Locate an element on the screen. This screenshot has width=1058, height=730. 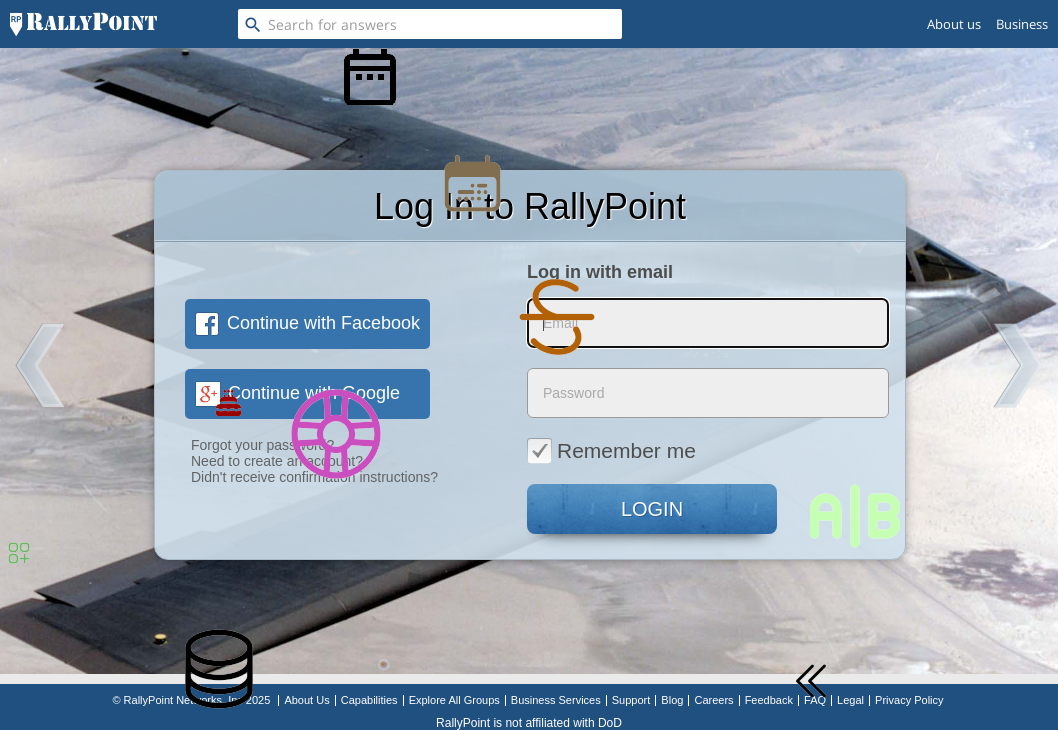
view birthday or celebration notifications is located at coordinates (228, 402).